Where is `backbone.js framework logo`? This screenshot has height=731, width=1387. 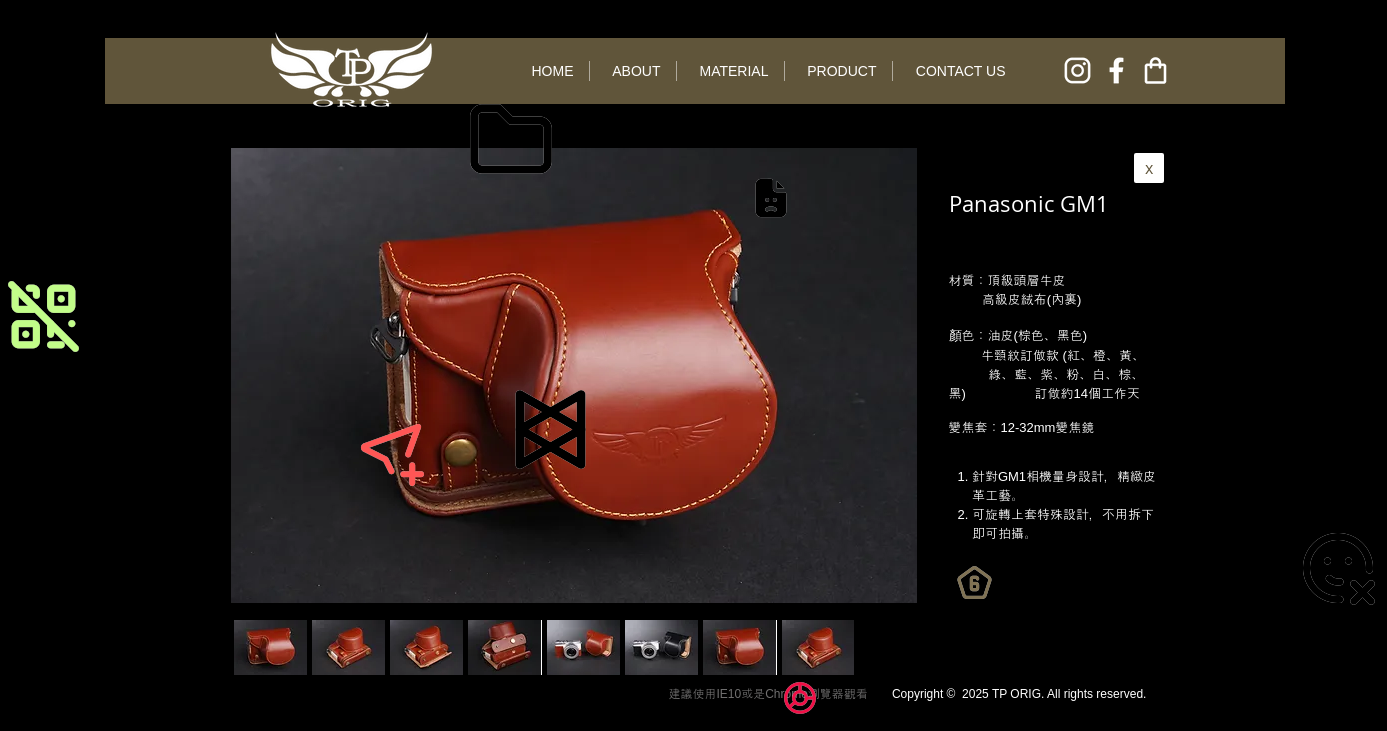
backbone.js framework logo is located at coordinates (550, 429).